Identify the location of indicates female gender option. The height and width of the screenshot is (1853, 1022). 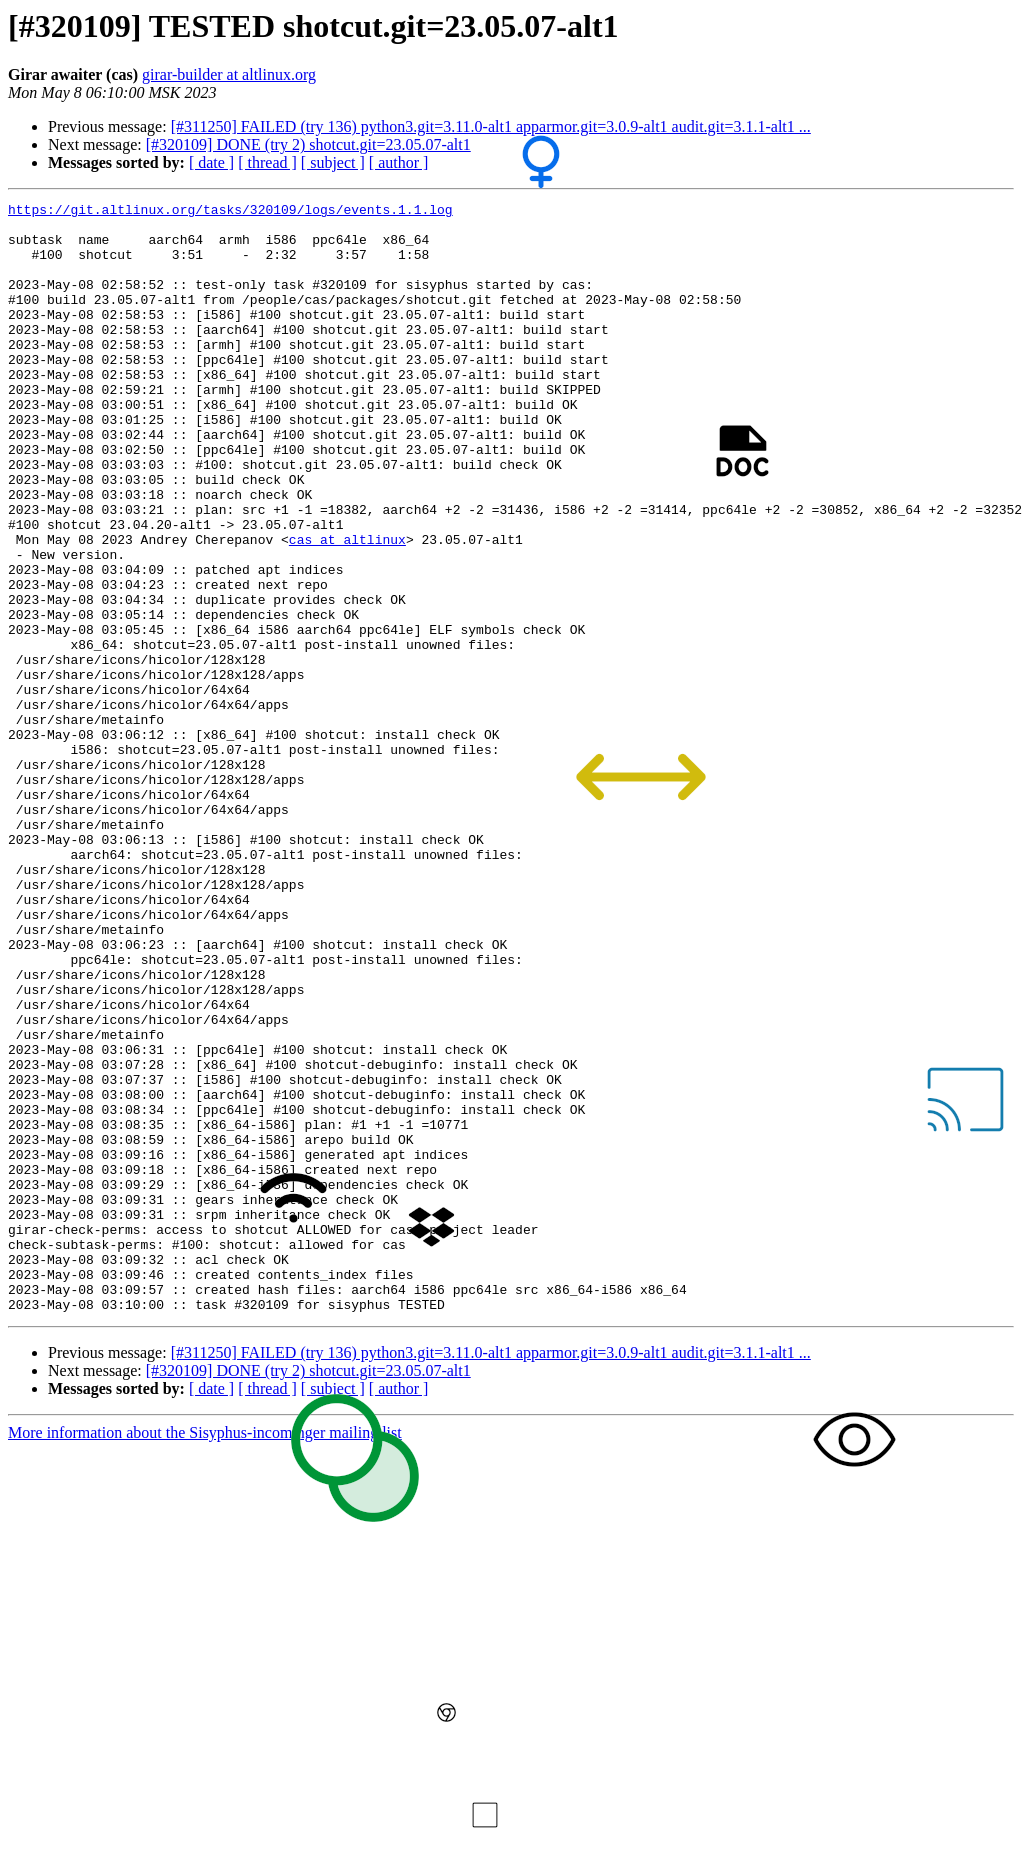
(541, 161).